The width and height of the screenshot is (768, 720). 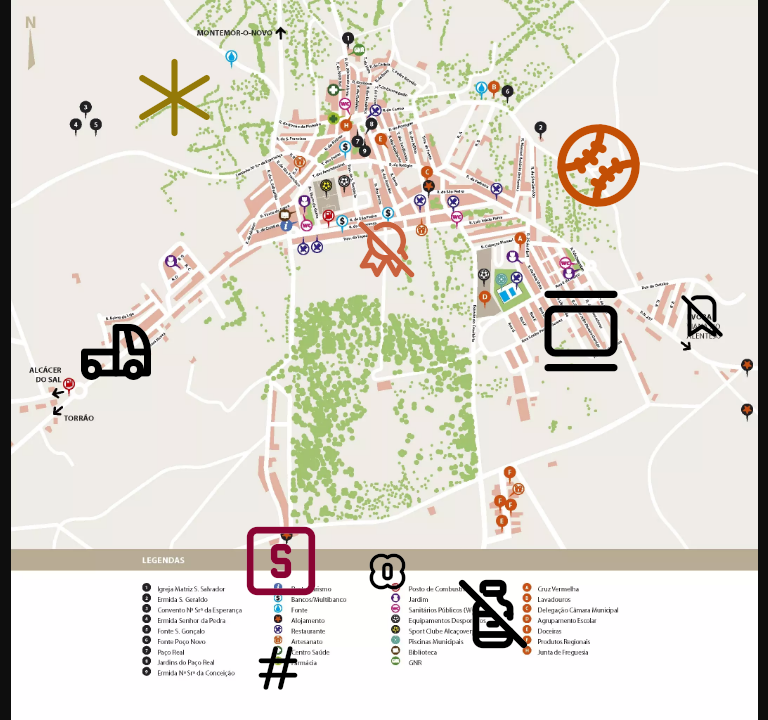 What do you see at coordinates (702, 316) in the screenshot?
I see `remove item from bookmarks` at bounding box center [702, 316].